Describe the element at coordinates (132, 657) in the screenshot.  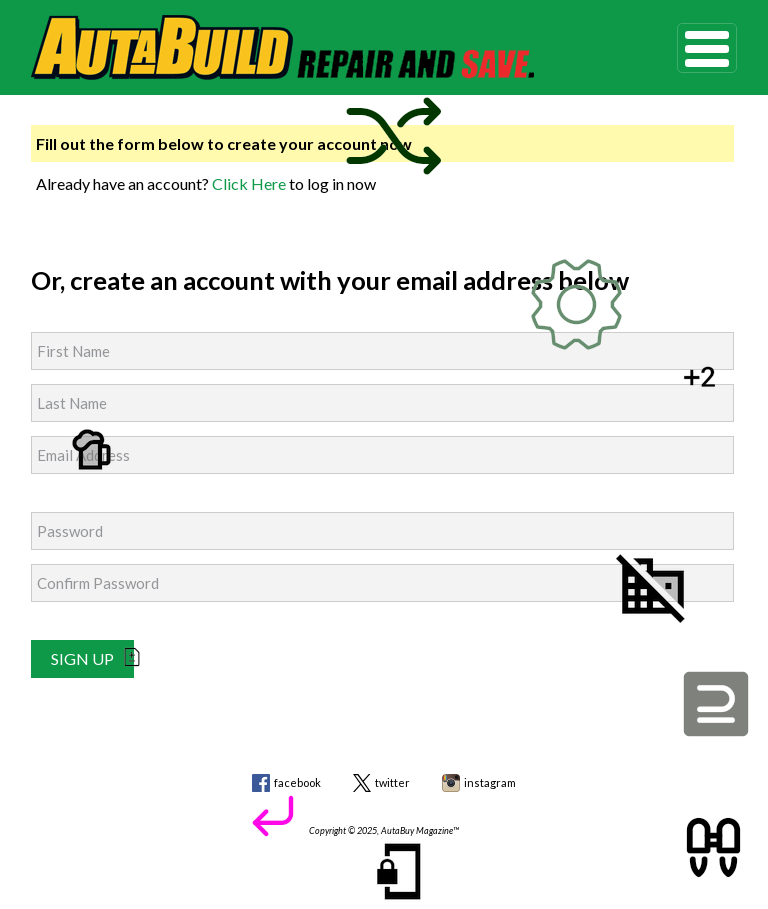
I see `view file differences or changes` at that location.